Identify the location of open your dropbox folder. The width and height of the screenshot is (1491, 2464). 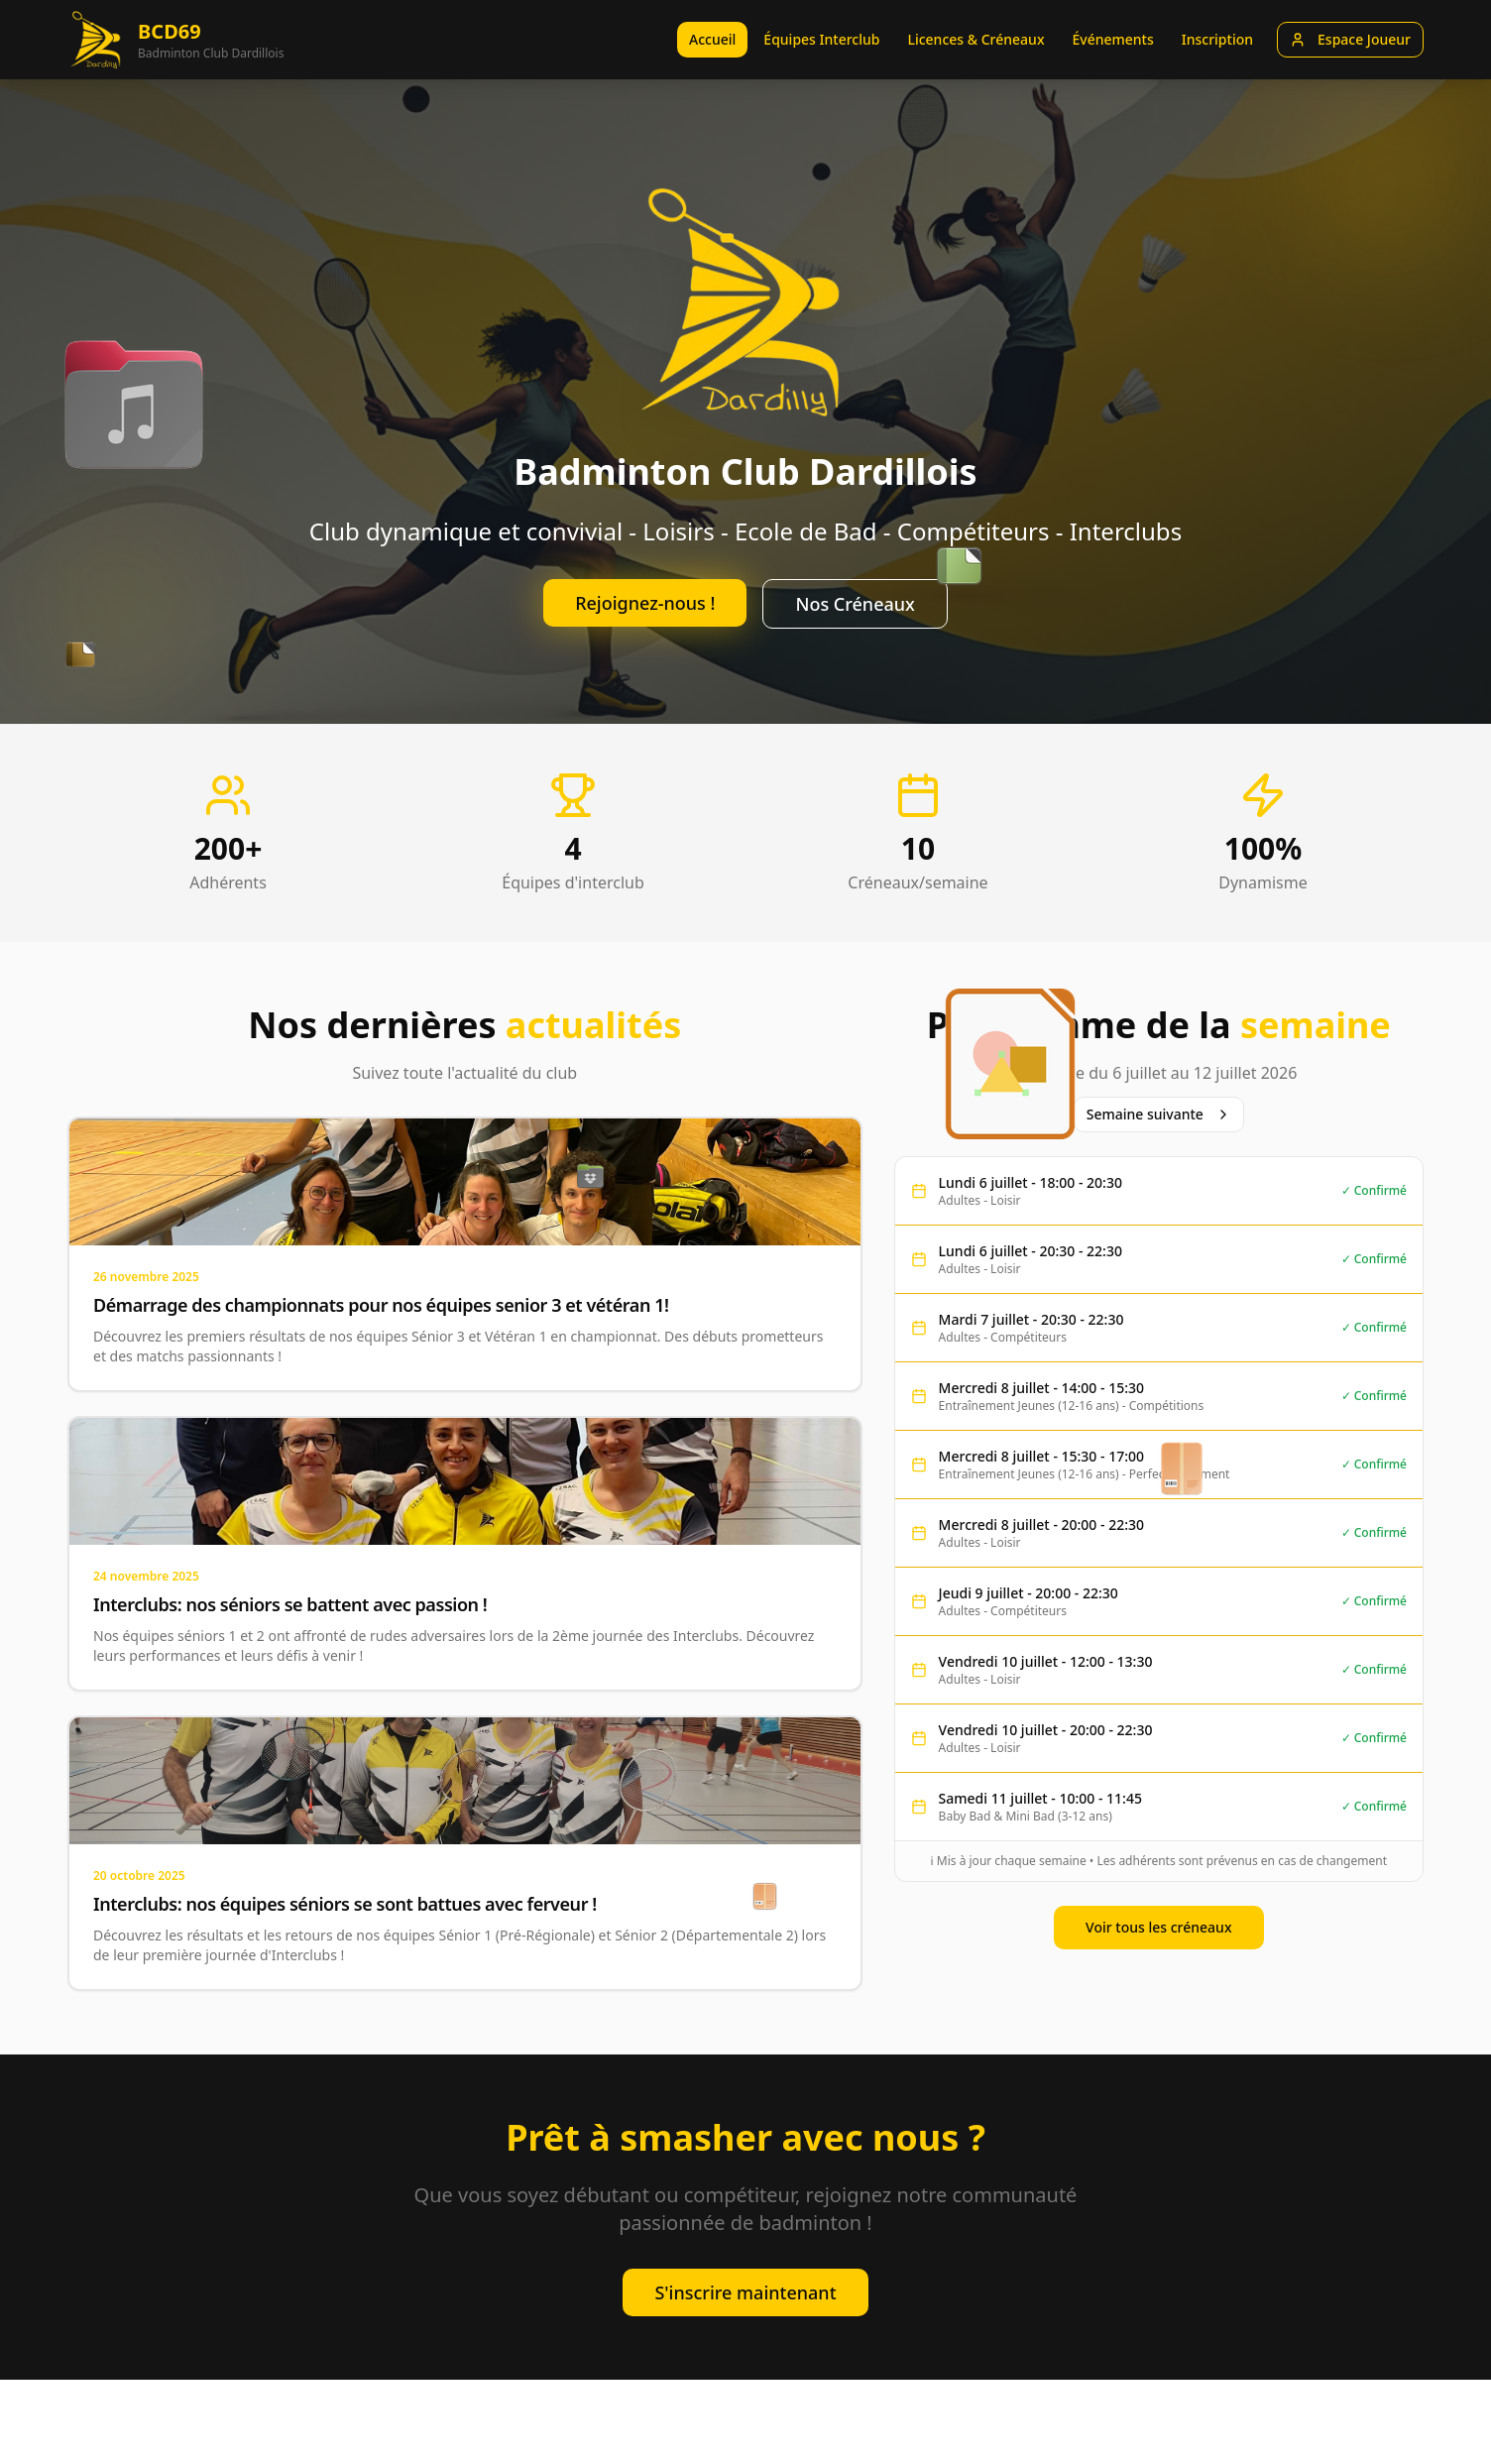
(590, 1175).